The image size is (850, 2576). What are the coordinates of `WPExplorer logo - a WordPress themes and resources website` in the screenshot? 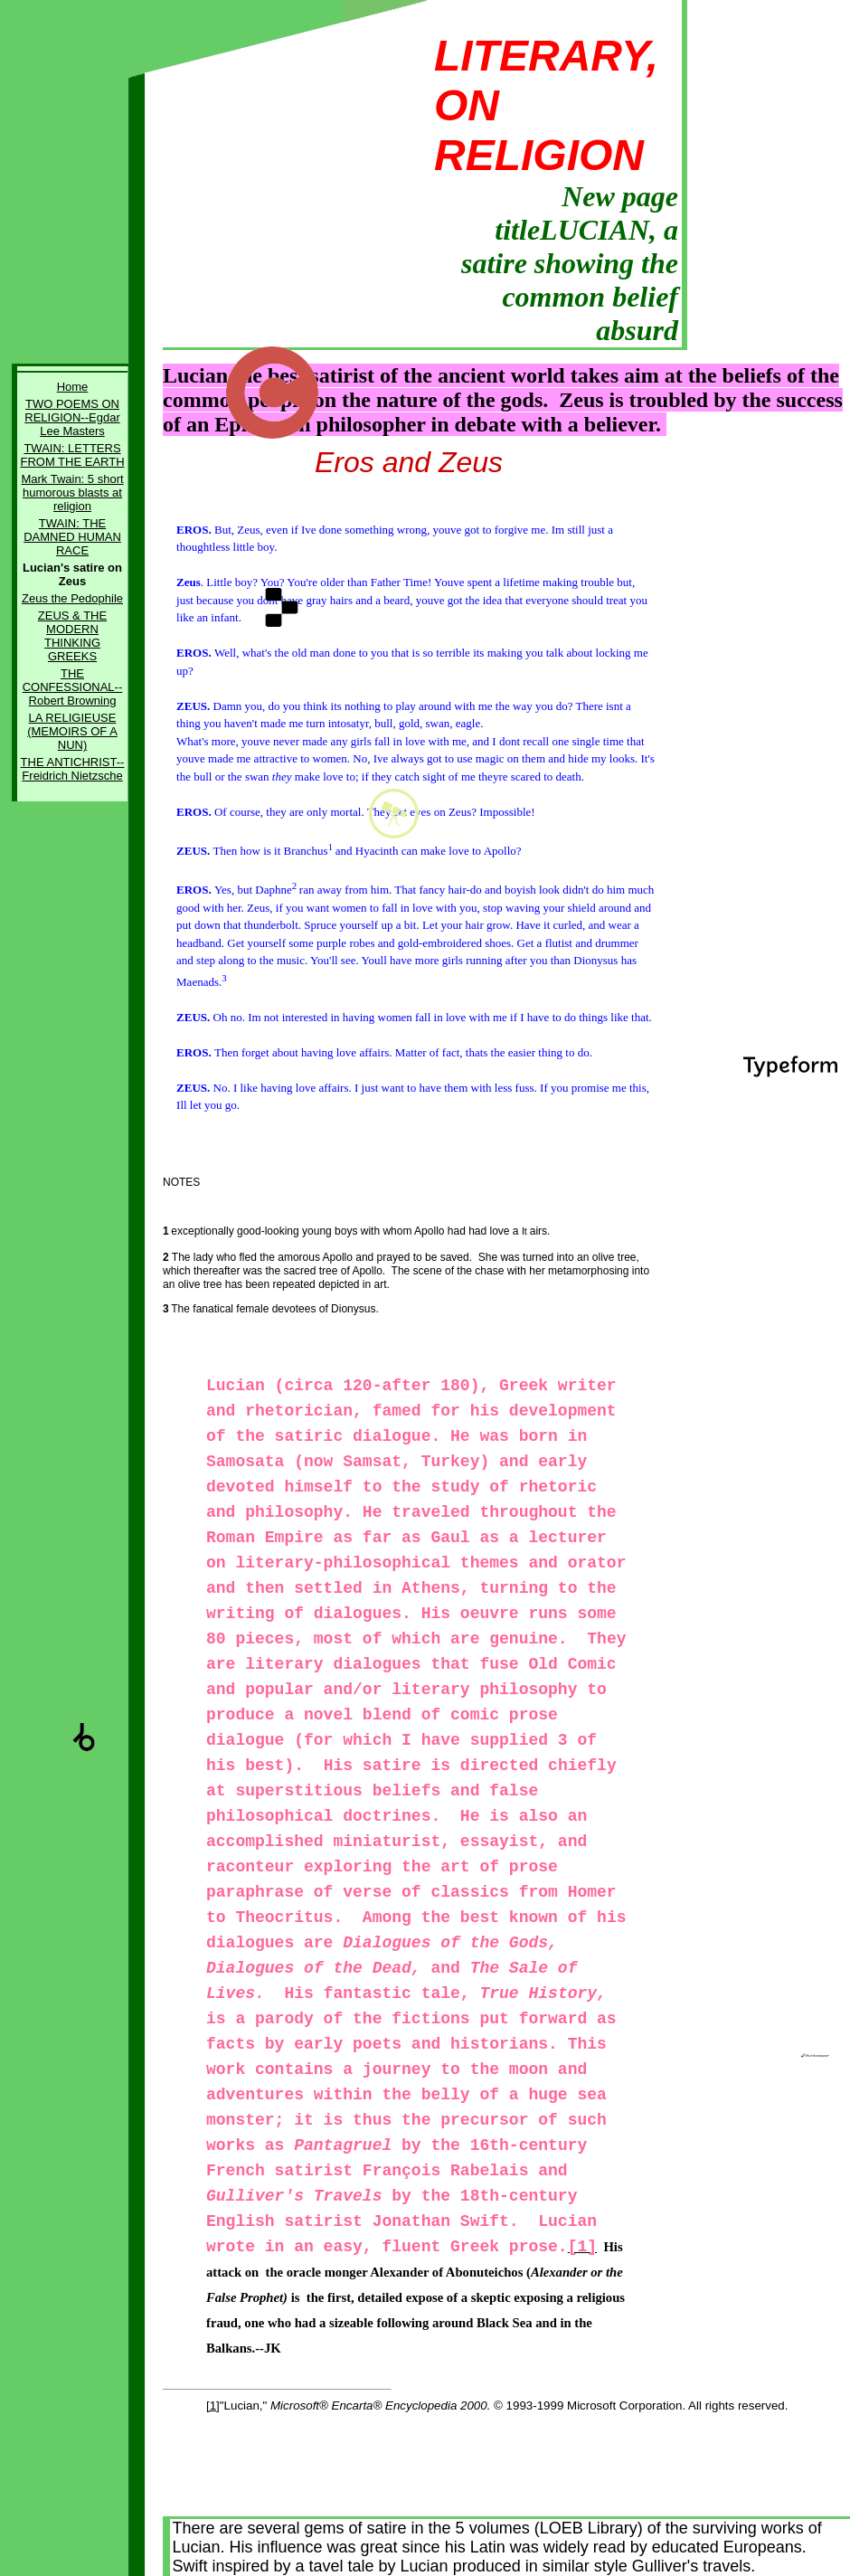 It's located at (393, 813).